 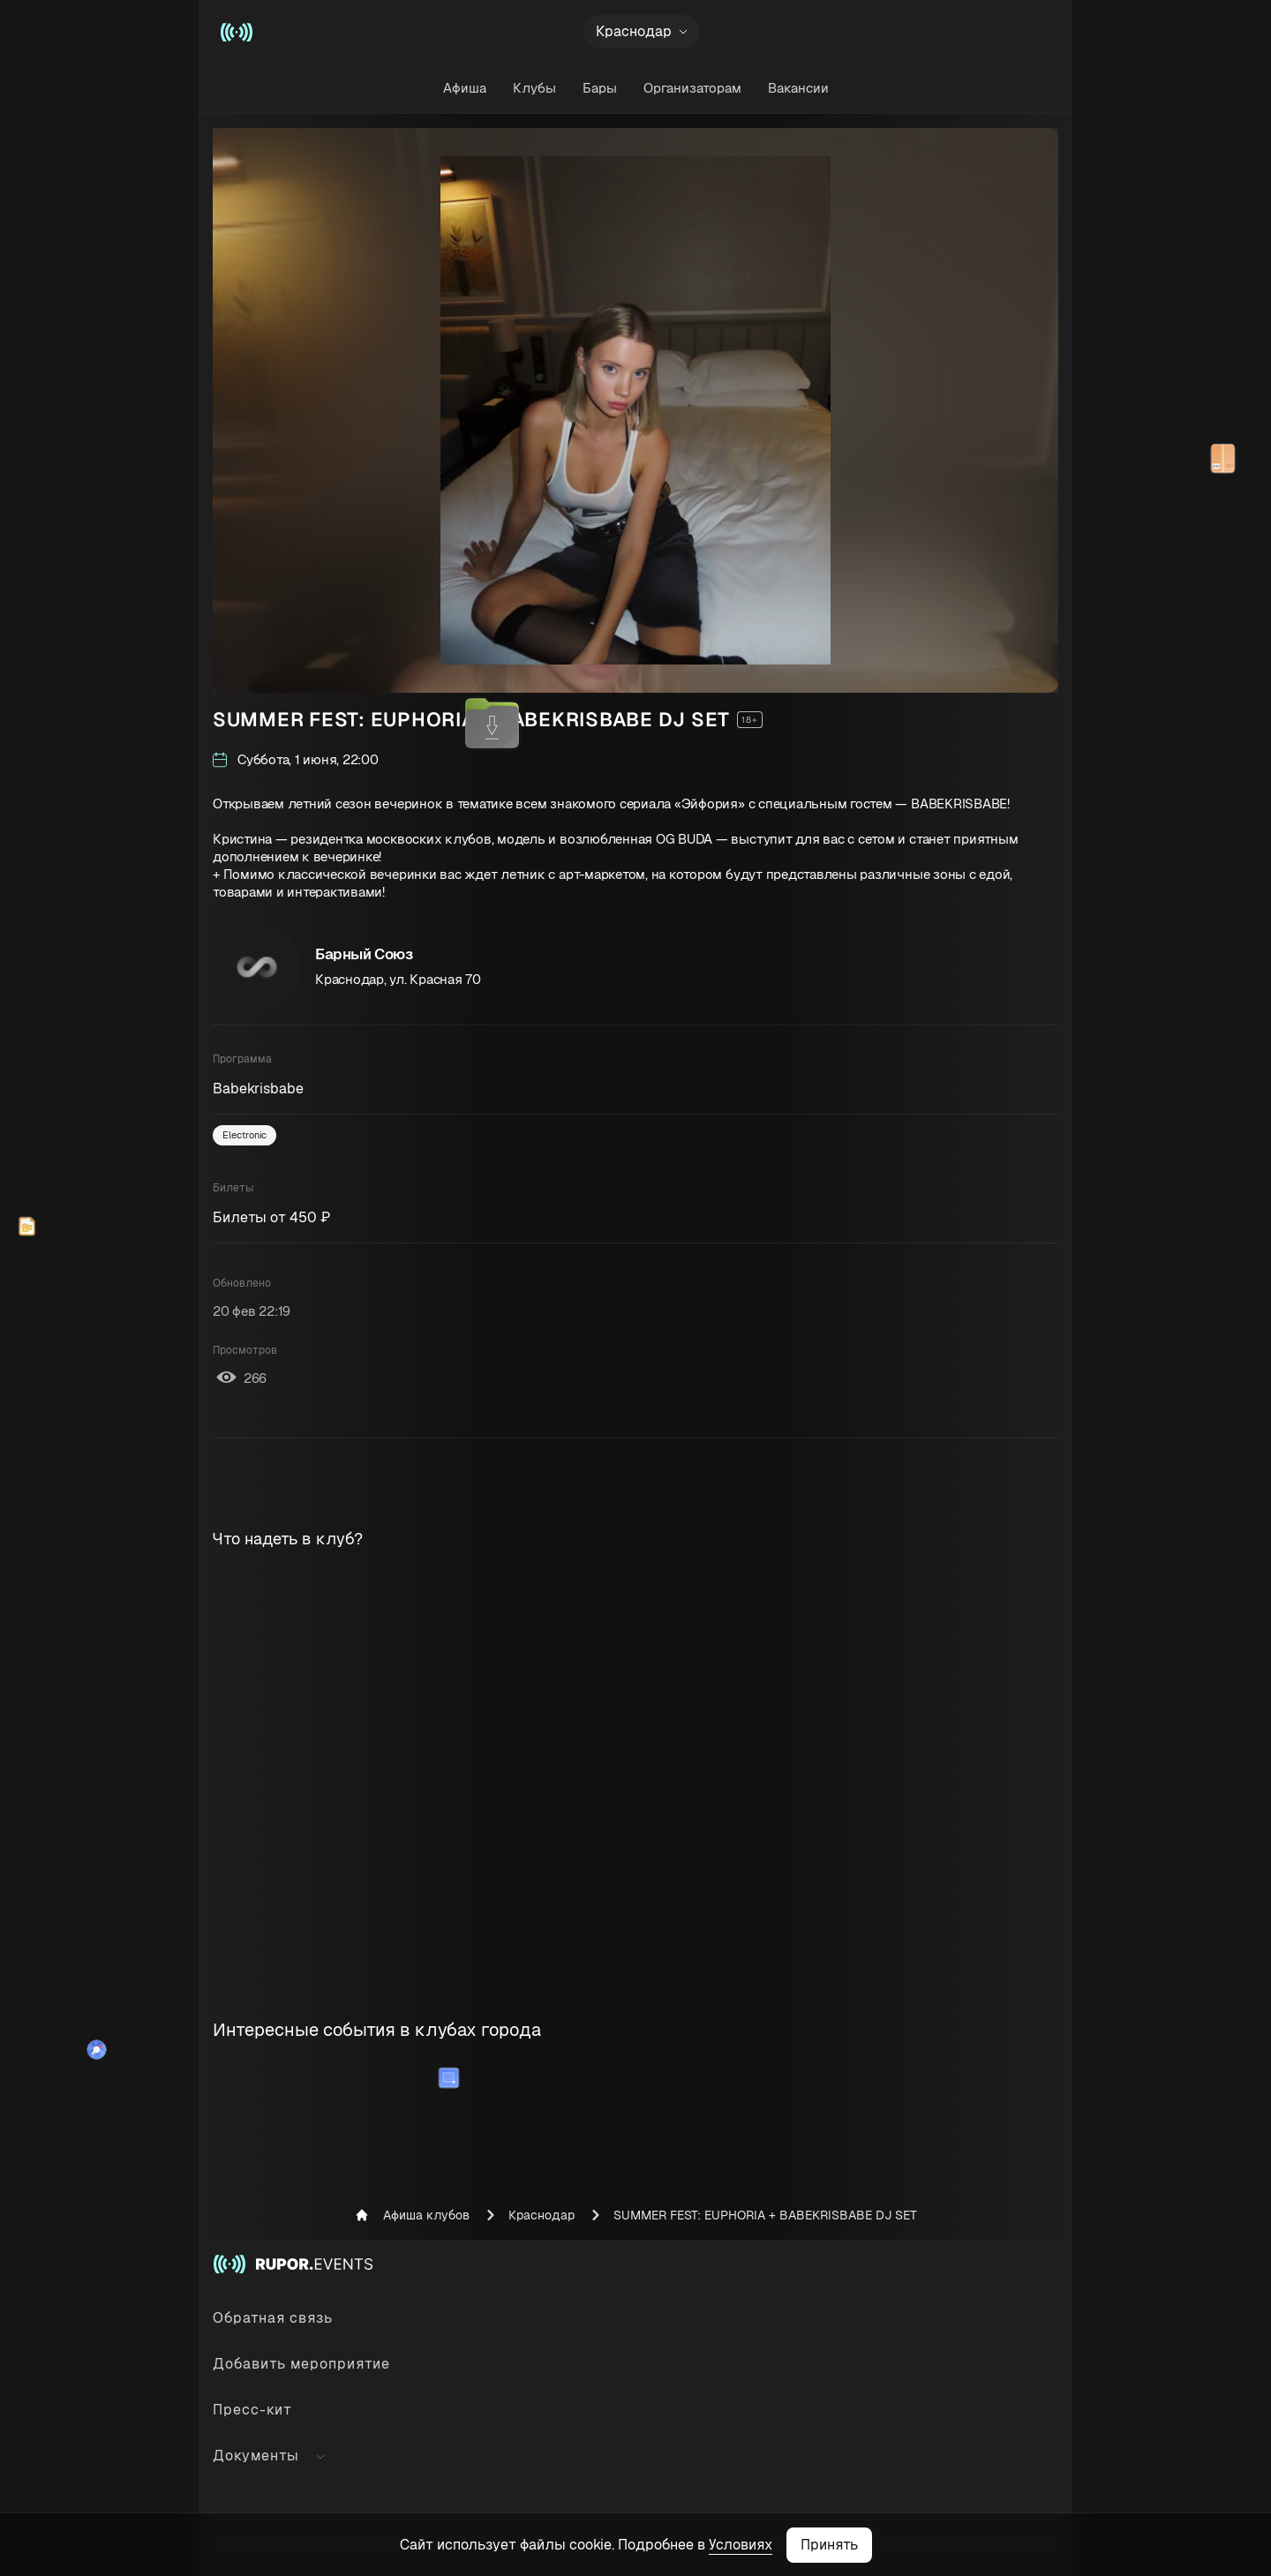 I want to click on open or install a debian package file, so click(x=1222, y=458).